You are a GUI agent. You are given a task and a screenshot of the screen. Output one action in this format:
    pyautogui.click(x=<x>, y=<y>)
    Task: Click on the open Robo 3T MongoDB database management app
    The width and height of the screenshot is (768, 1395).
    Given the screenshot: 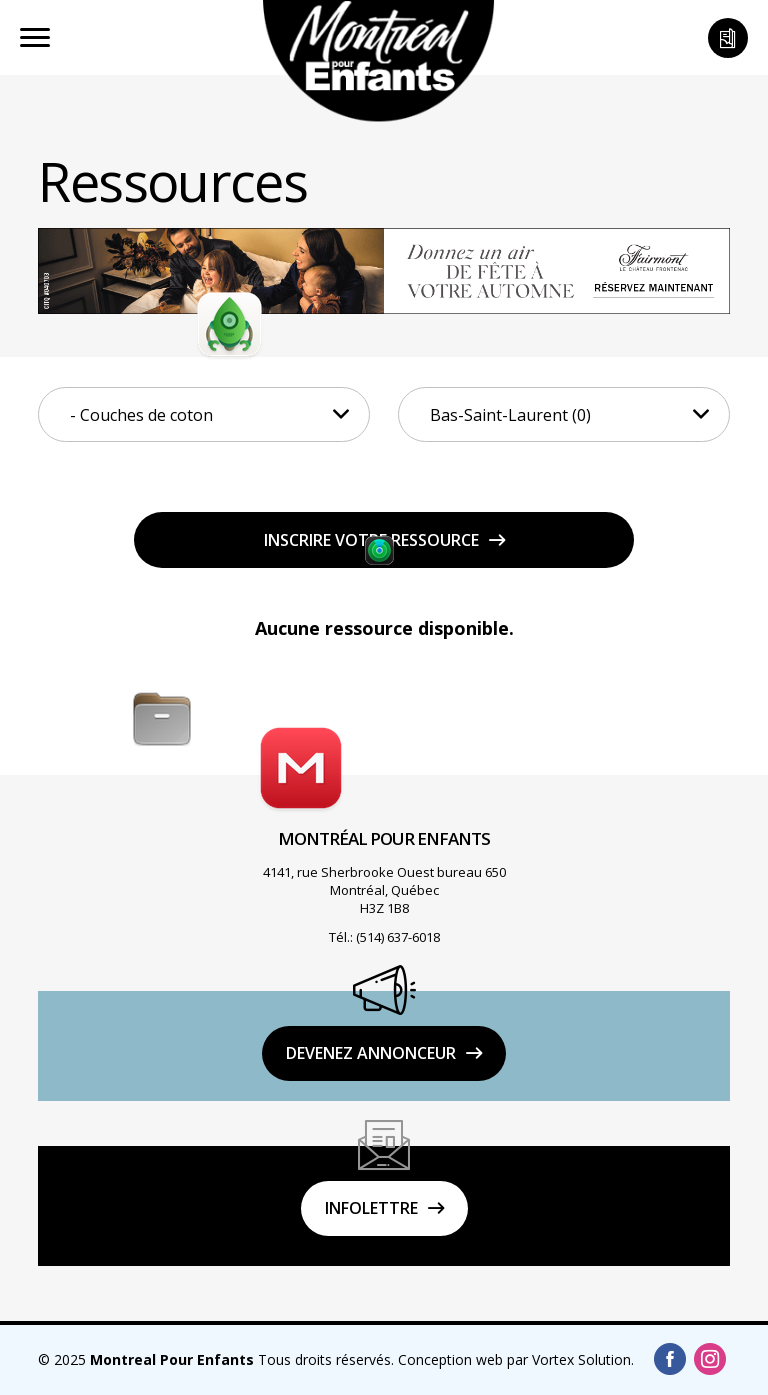 What is the action you would take?
    pyautogui.click(x=229, y=324)
    